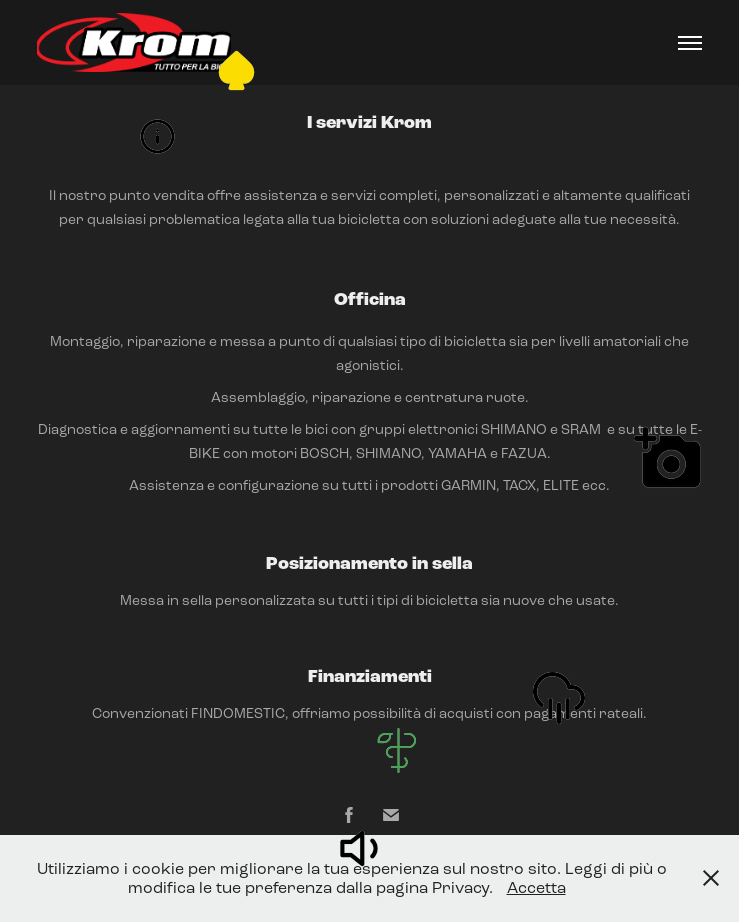  I want to click on access health or medical services, so click(398, 750).